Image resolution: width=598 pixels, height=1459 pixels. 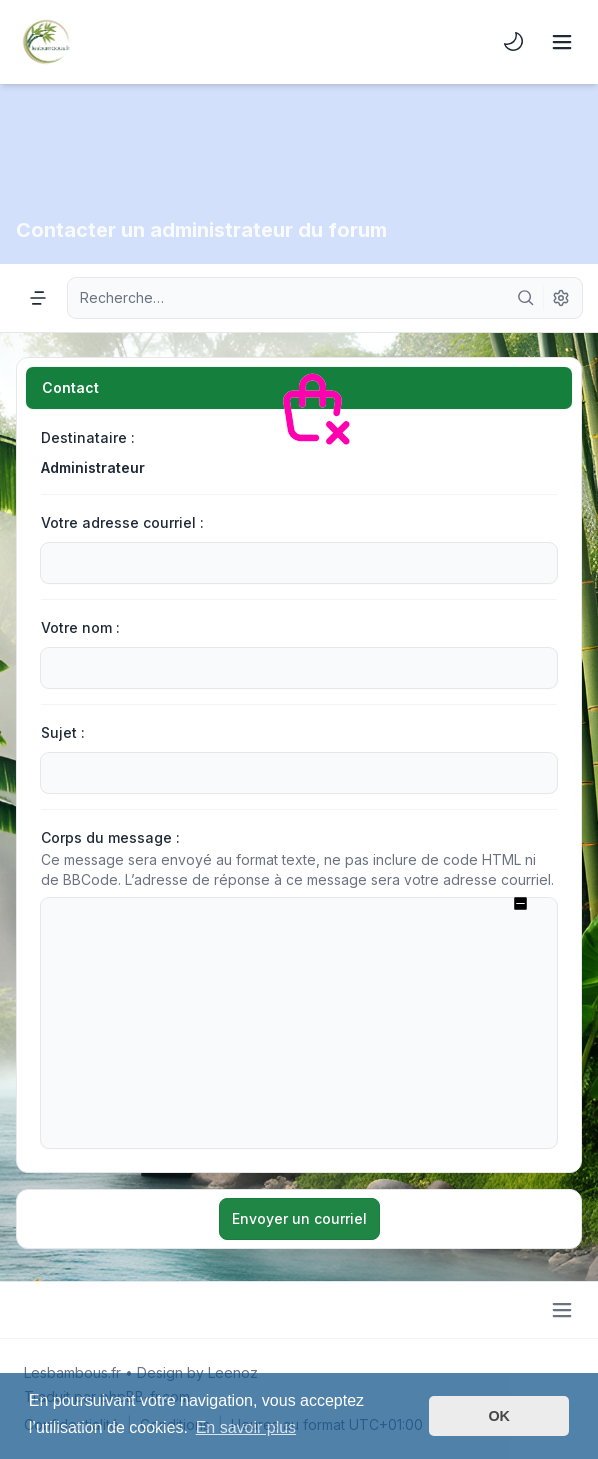 What do you see at coordinates (312, 407) in the screenshot?
I see `remove item from shopping bag` at bounding box center [312, 407].